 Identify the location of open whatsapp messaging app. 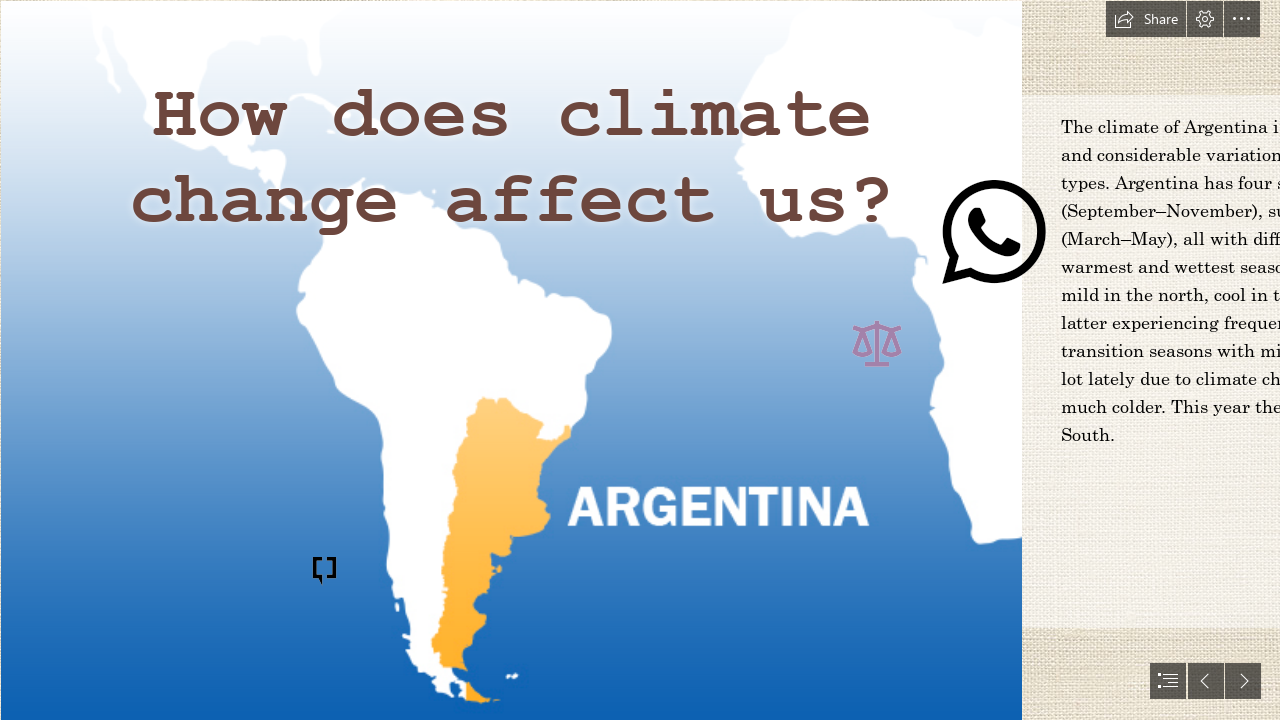
(994, 232).